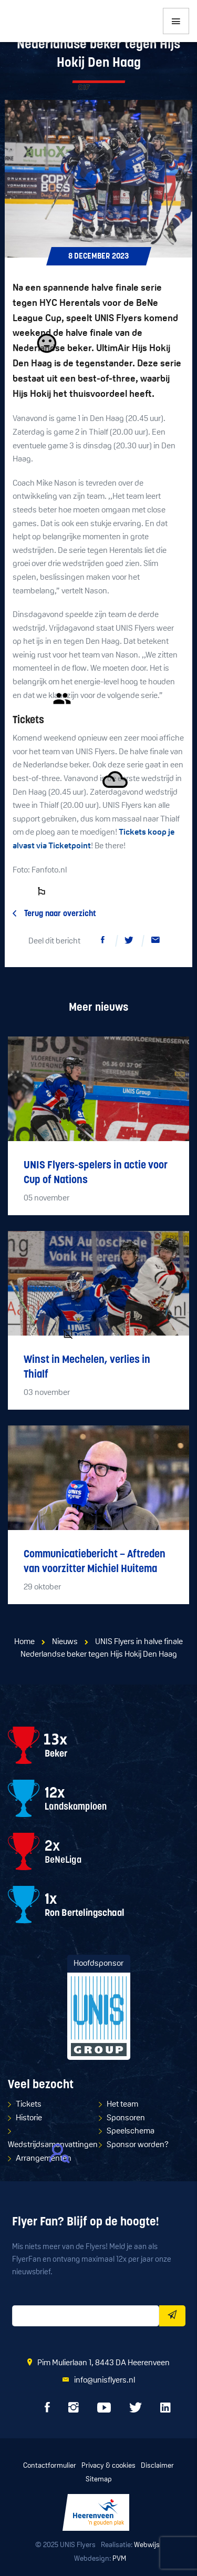 The height and width of the screenshot is (2576, 197). I want to click on insert a gif into your message, so click(84, 87).